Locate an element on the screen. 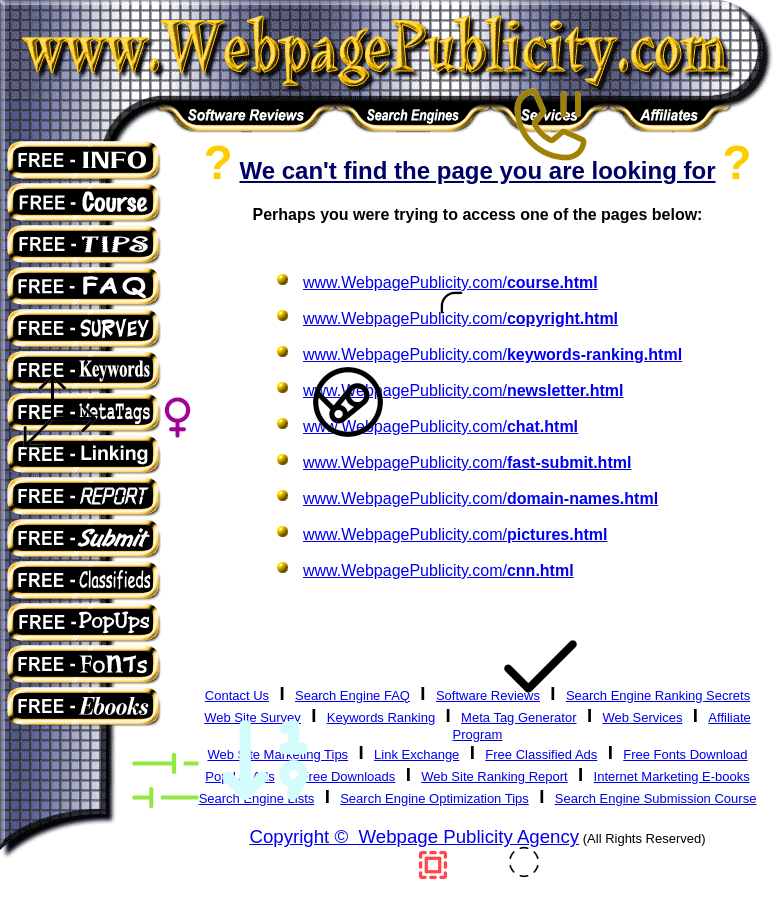  sort items in ascending numerical order is located at coordinates (268, 760).